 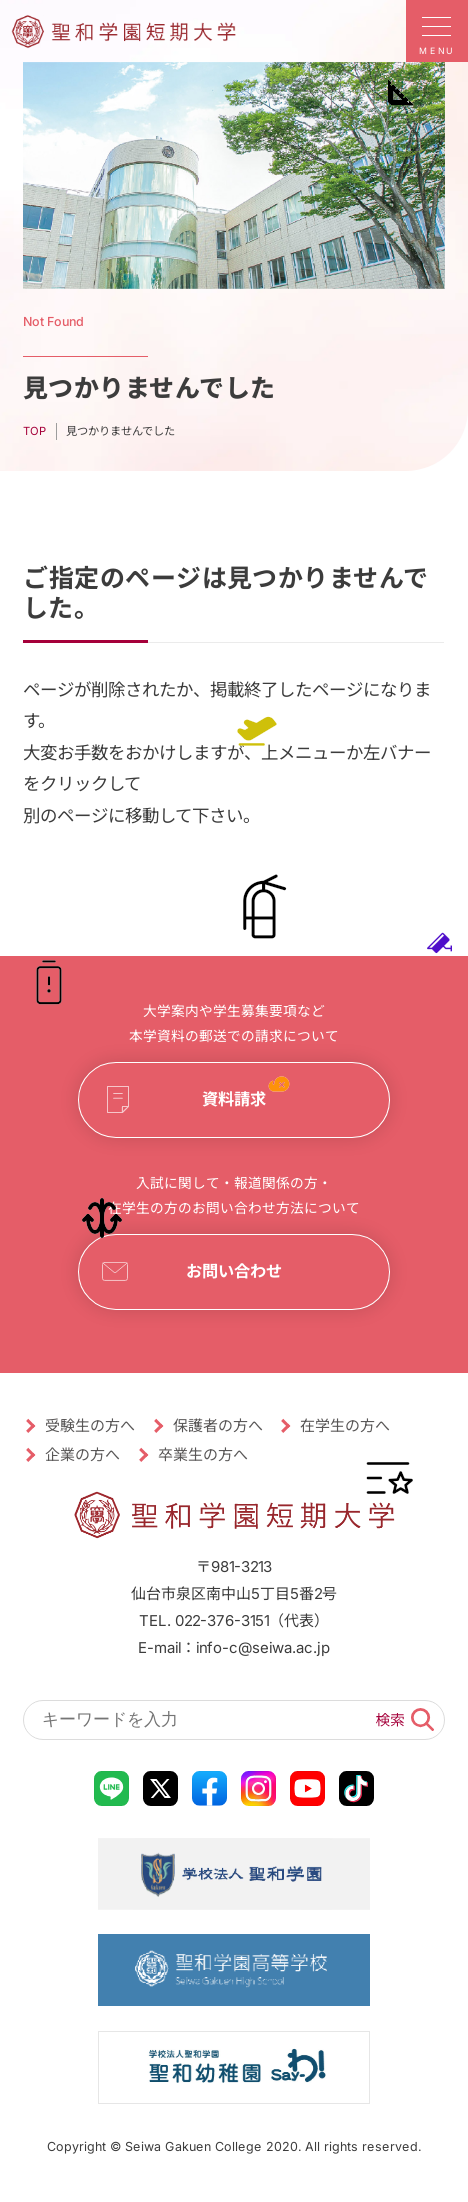 I want to click on toggle magnetic snap or alignment, so click(x=102, y=1218).